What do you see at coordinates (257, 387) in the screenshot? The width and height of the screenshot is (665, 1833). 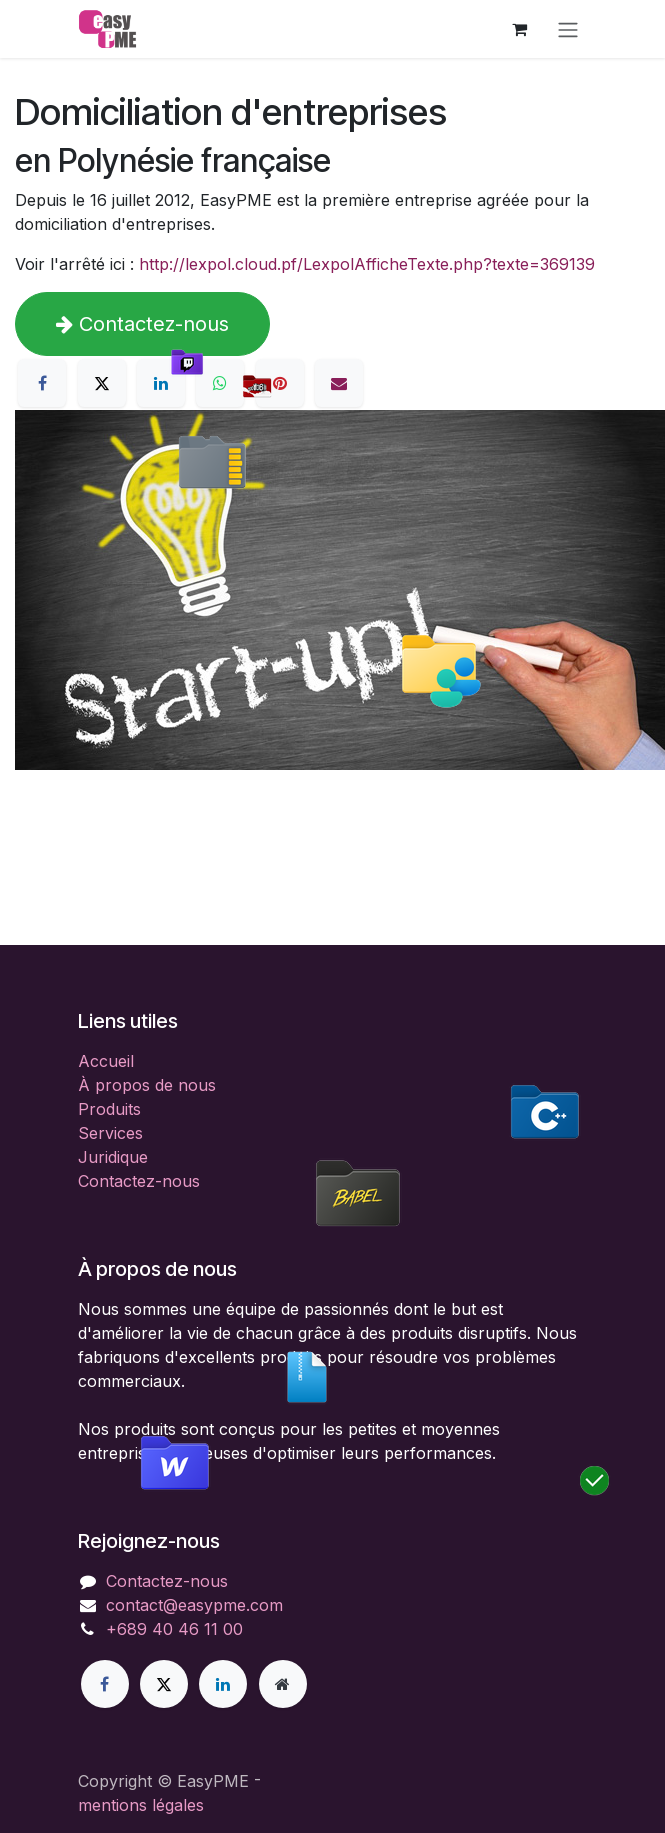 I see `open moddb game mods folder` at bounding box center [257, 387].